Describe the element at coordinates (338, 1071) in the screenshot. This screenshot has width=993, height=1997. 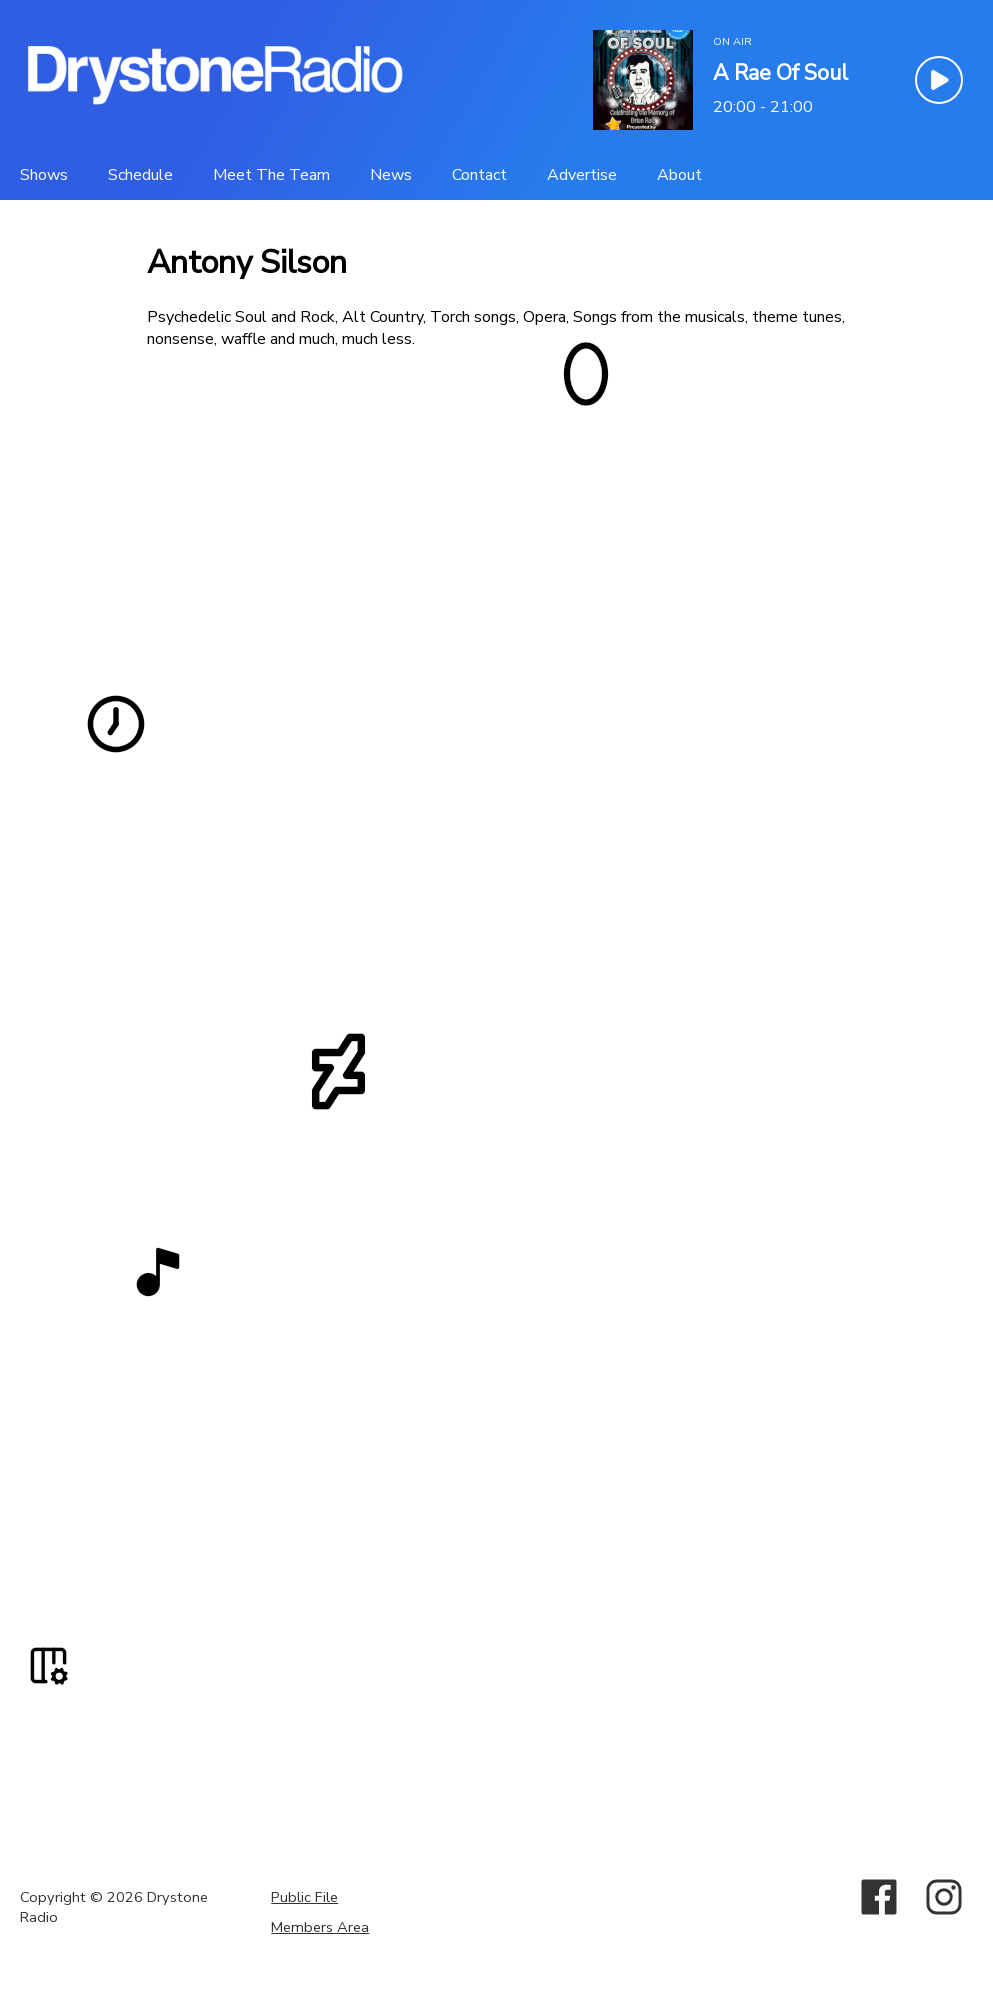
I see `visit deviantart profile or page` at that location.